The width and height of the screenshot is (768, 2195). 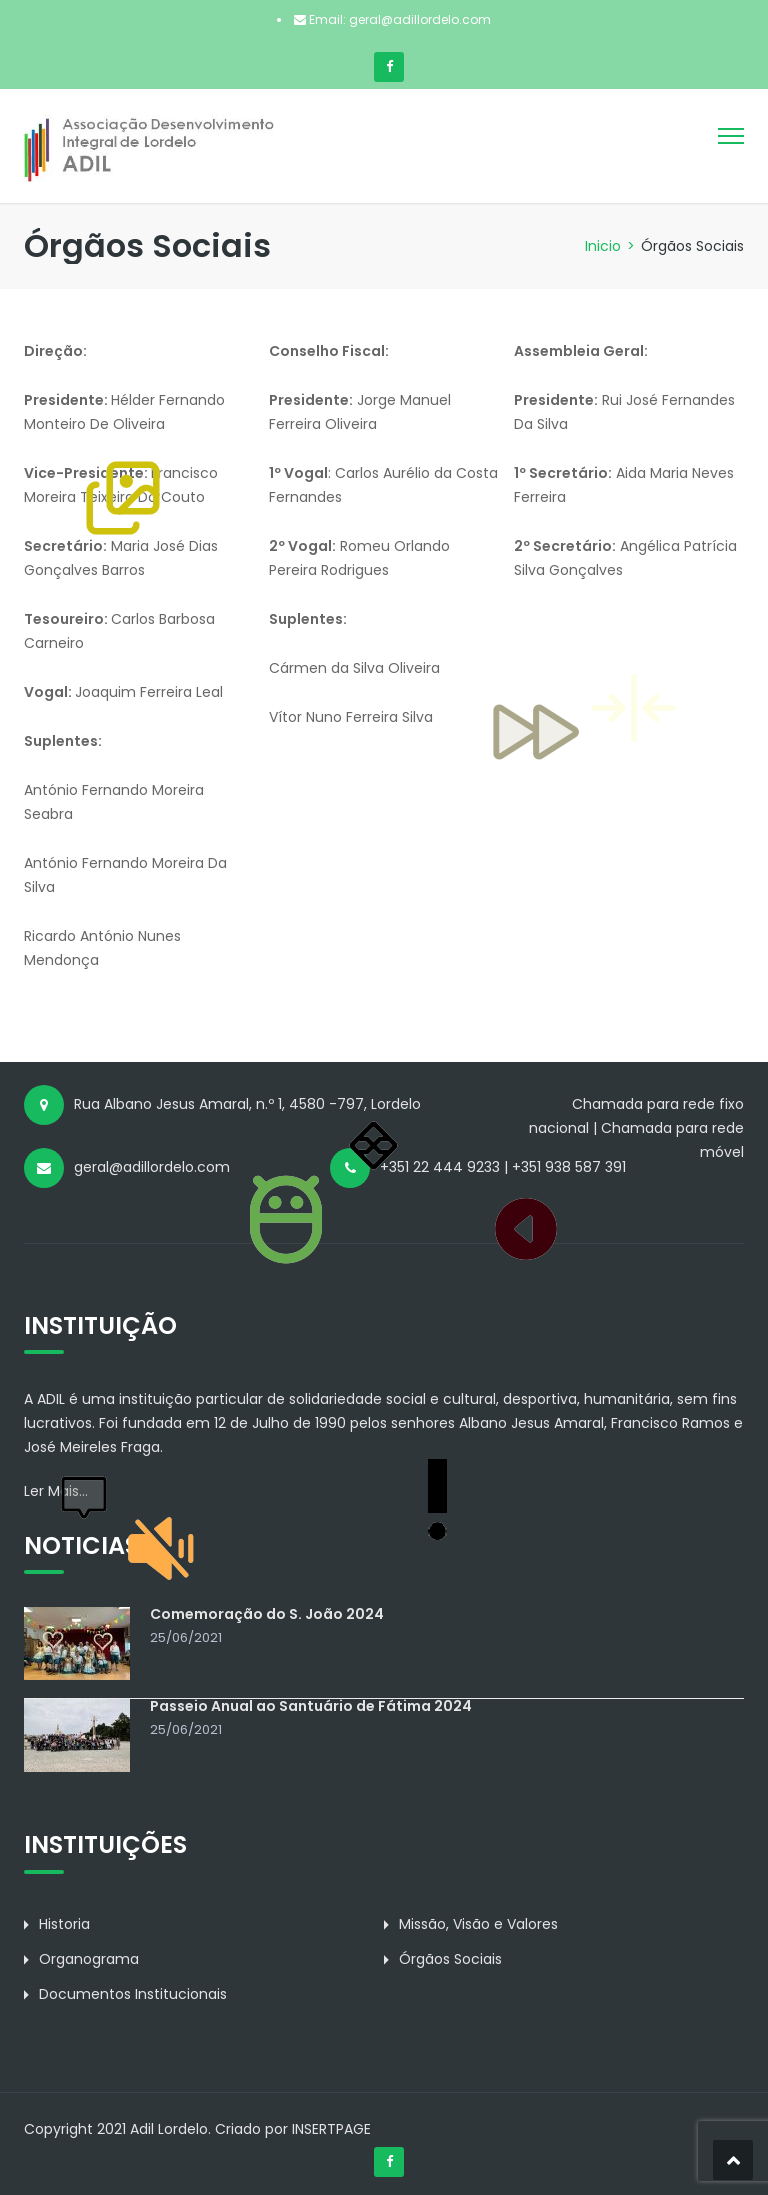 I want to click on mute audio or sound, so click(x=159, y=1548).